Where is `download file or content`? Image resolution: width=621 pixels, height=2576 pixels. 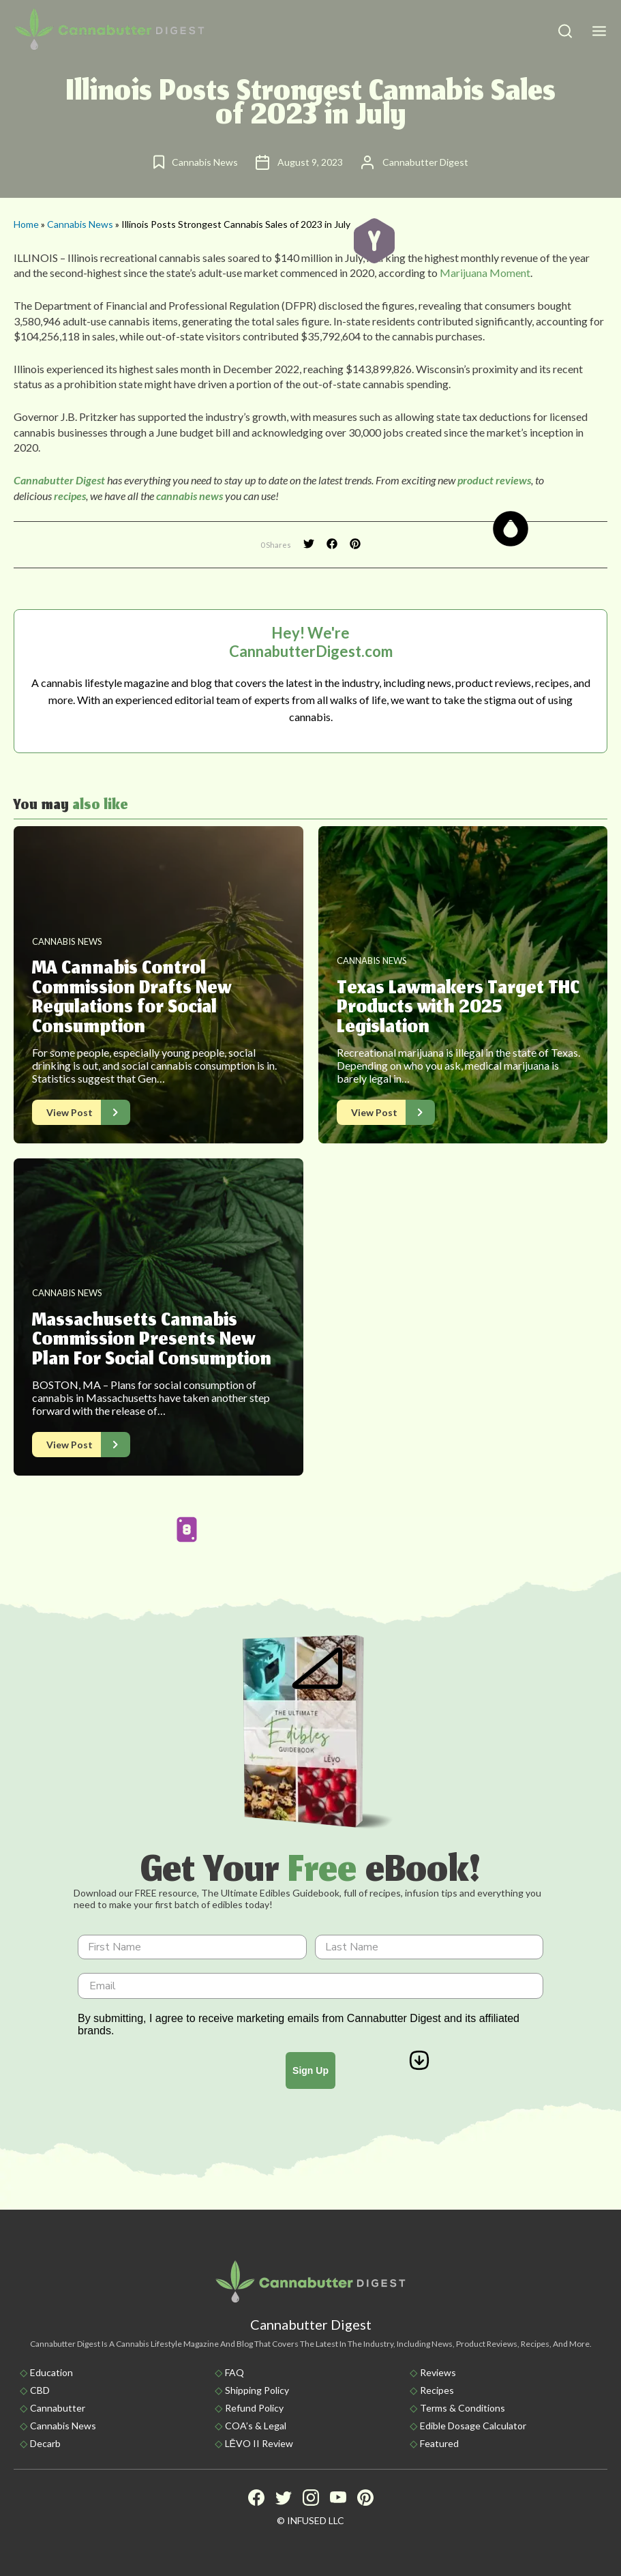
download file or content is located at coordinates (419, 2060).